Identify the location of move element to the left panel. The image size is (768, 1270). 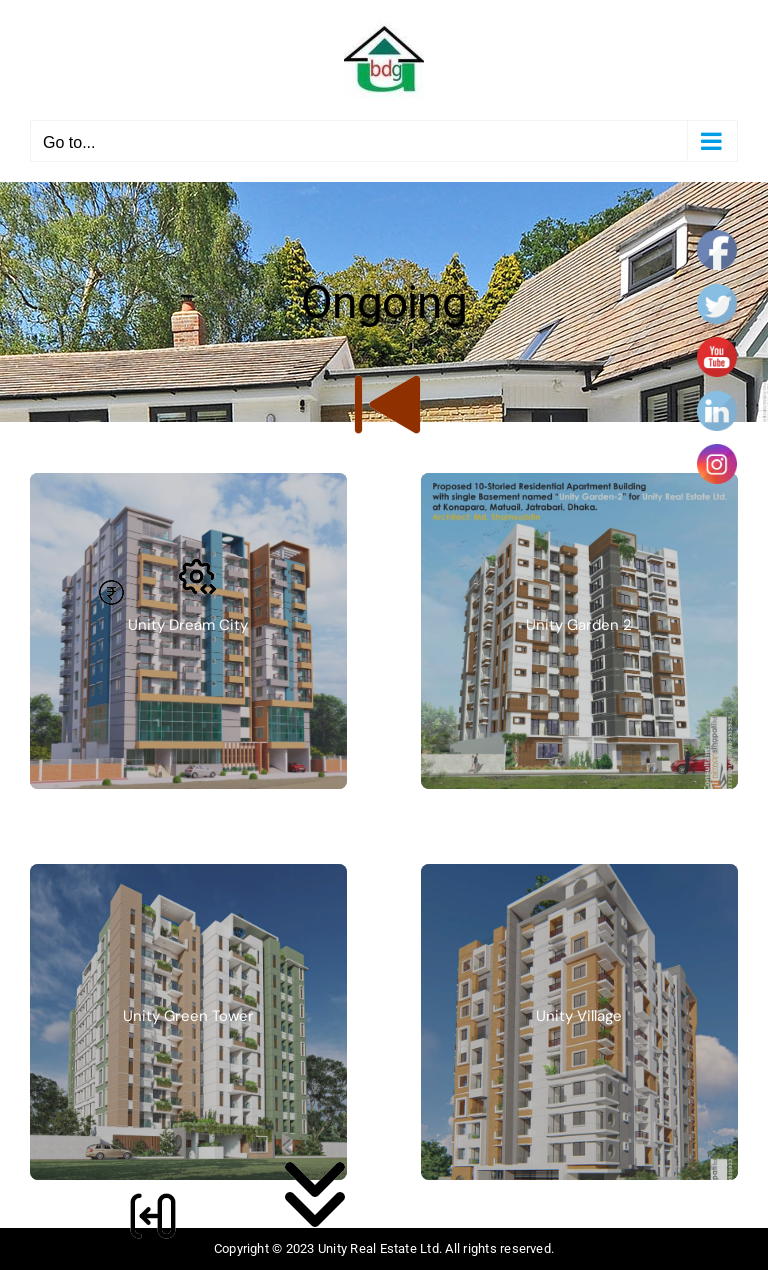
(153, 1216).